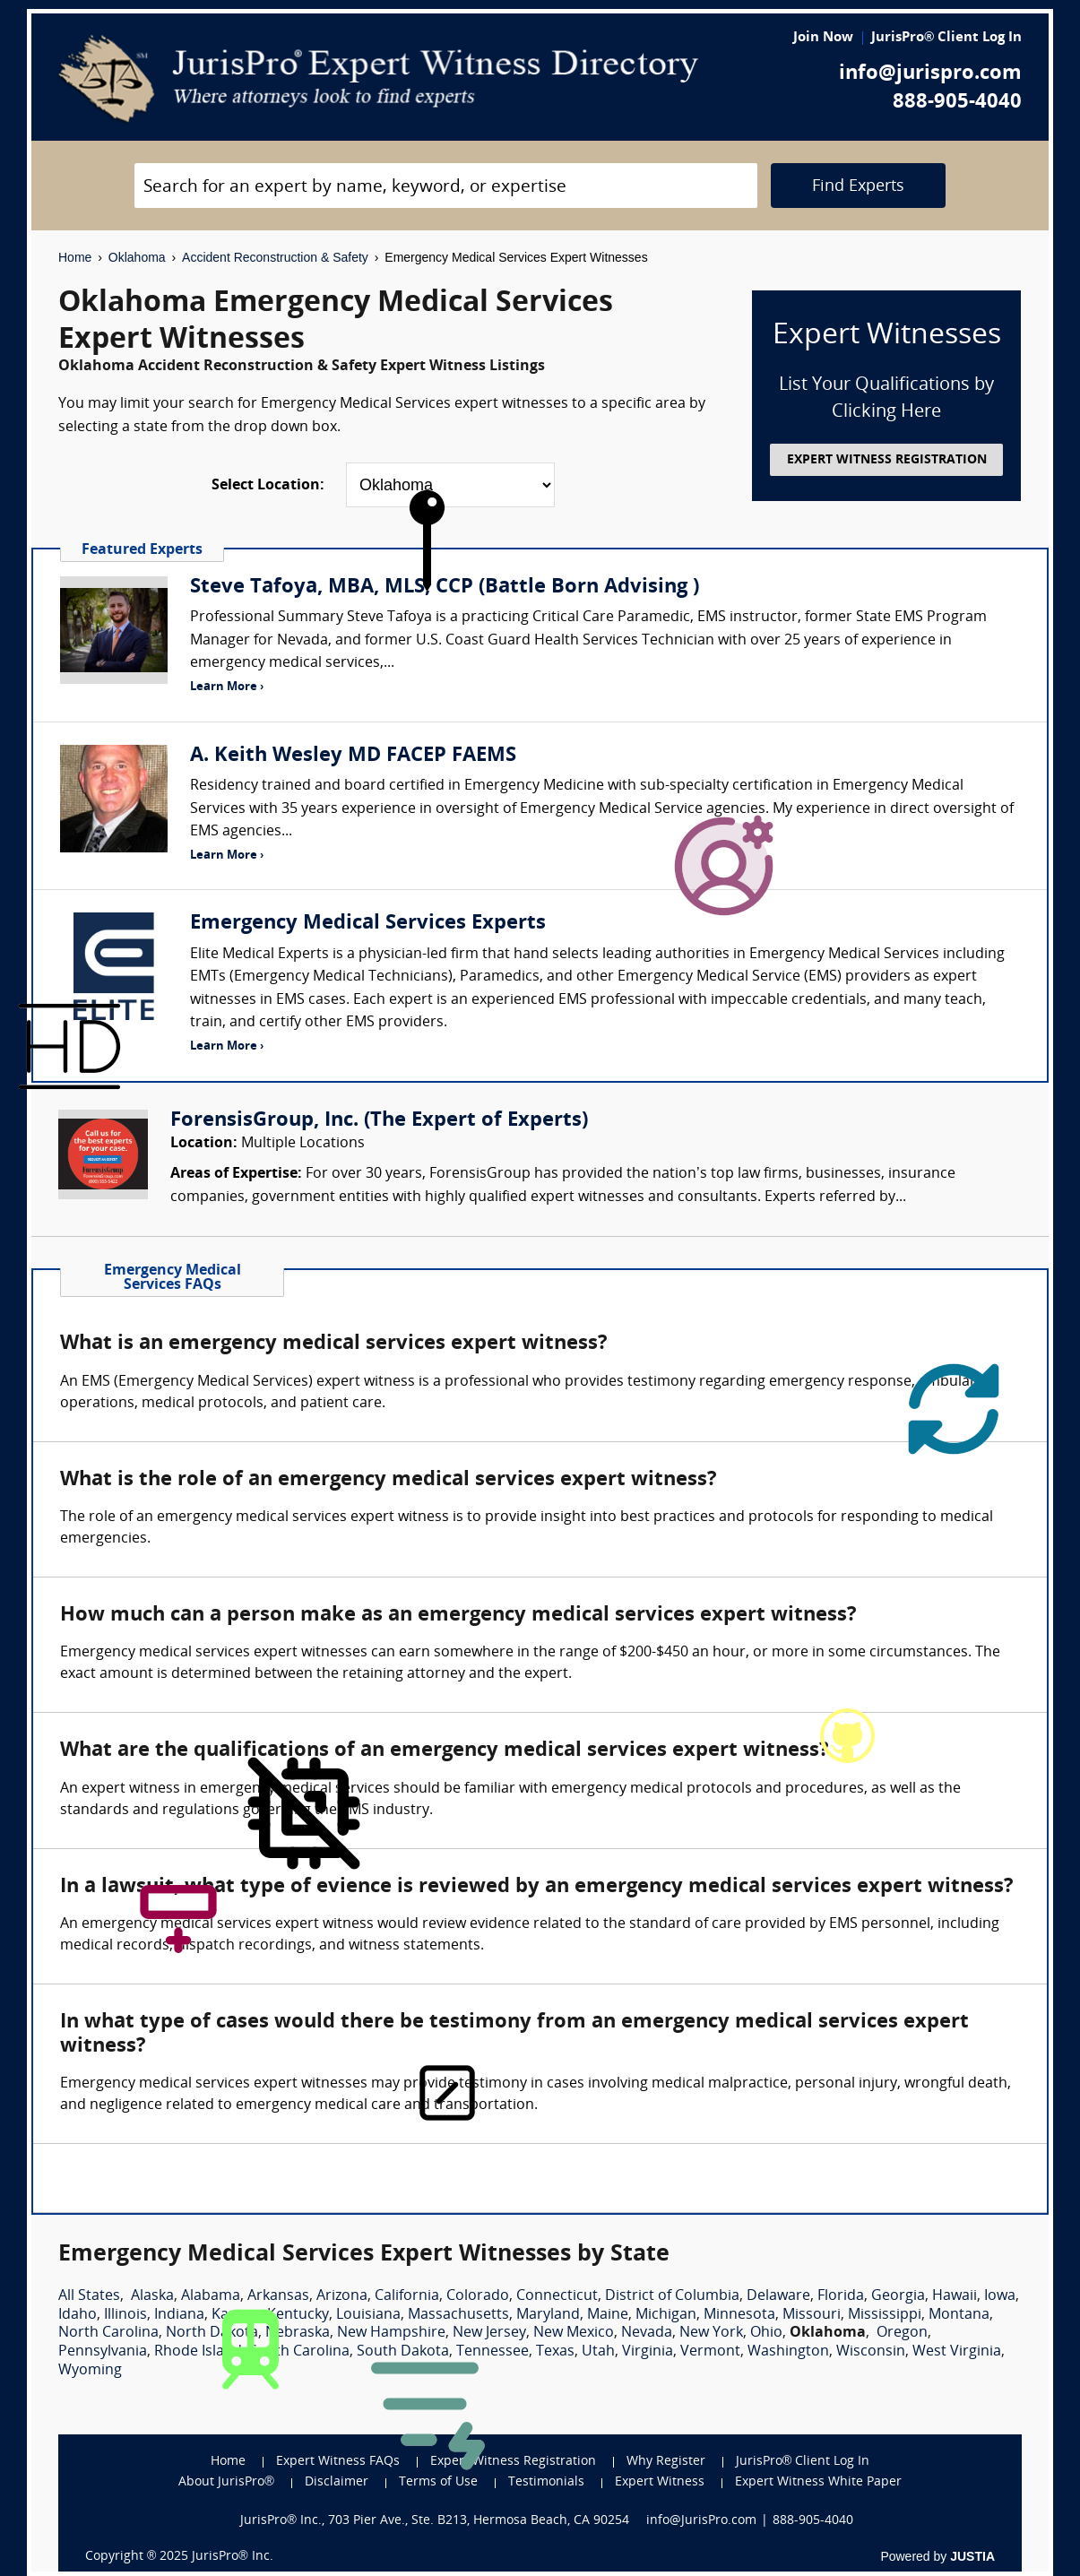  I want to click on open GitHub repository, so click(847, 1735).